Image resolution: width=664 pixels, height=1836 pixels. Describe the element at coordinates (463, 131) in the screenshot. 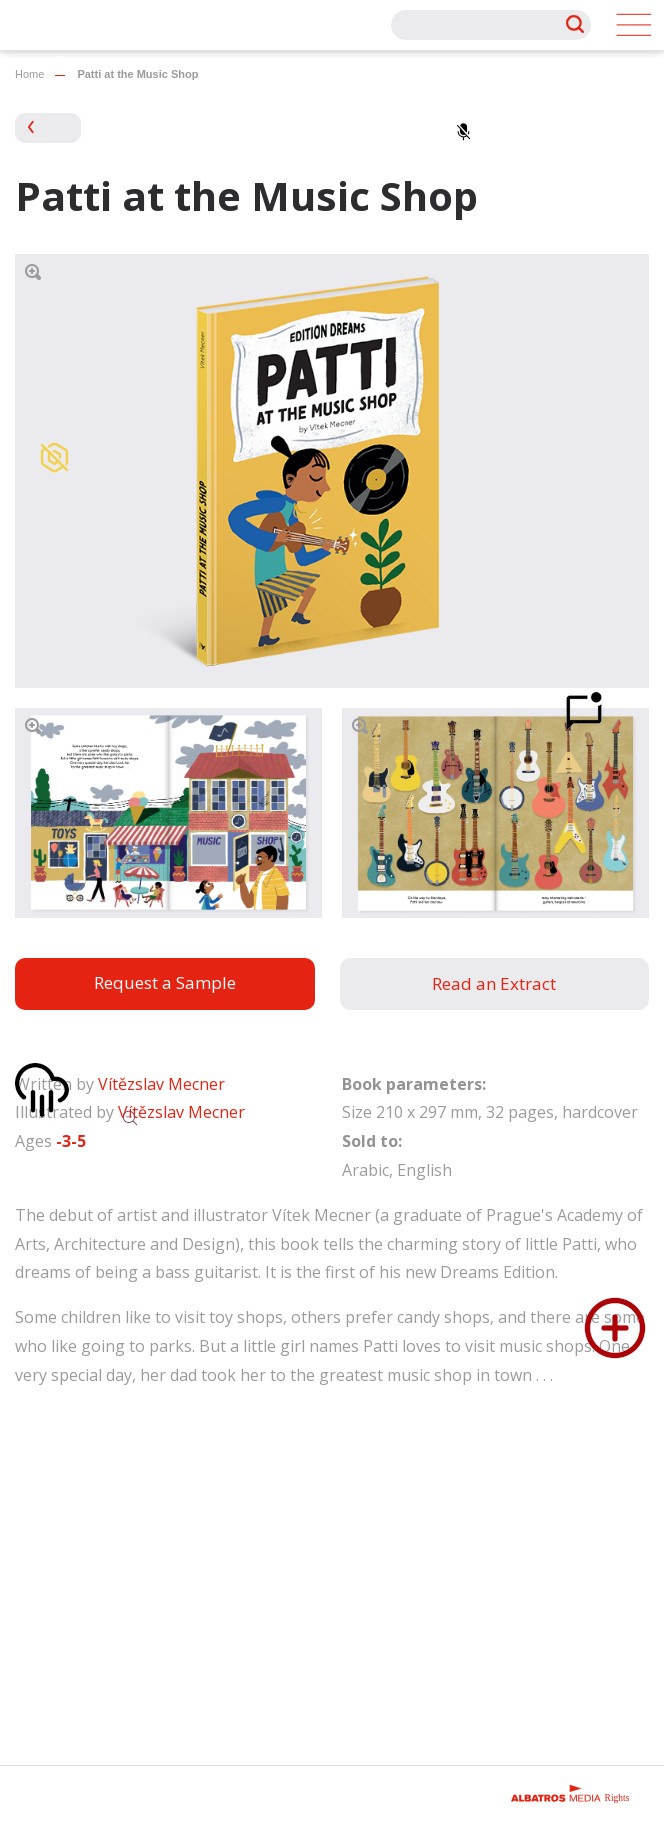

I see `mute your microphone` at that location.